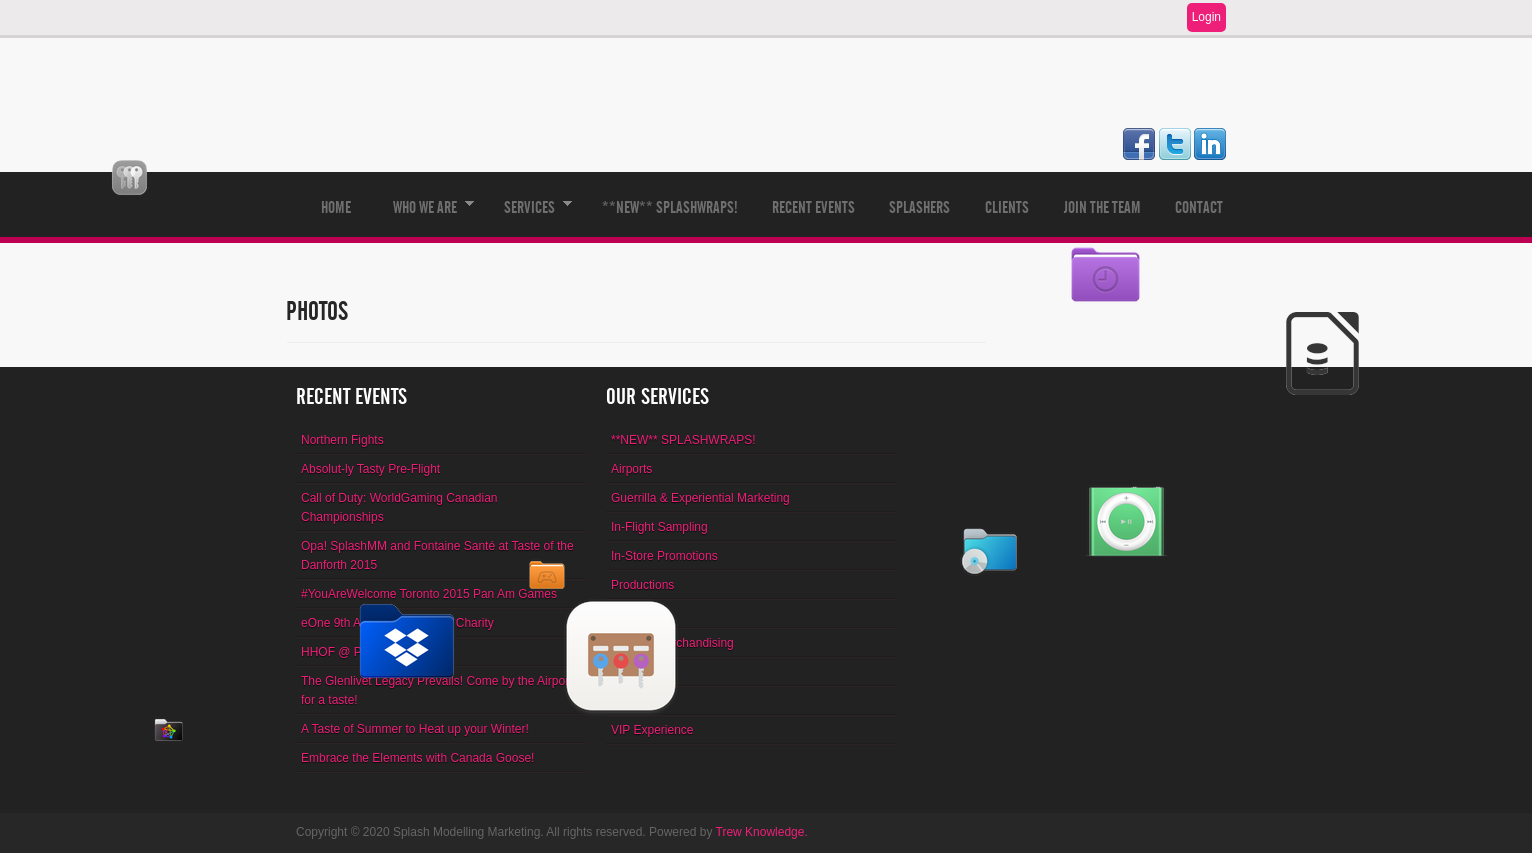 This screenshot has height=853, width=1532. What do you see at coordinates (621, 656) in the screenshot?
I see `open keyrack password manager` at bounding box center [621, 656].